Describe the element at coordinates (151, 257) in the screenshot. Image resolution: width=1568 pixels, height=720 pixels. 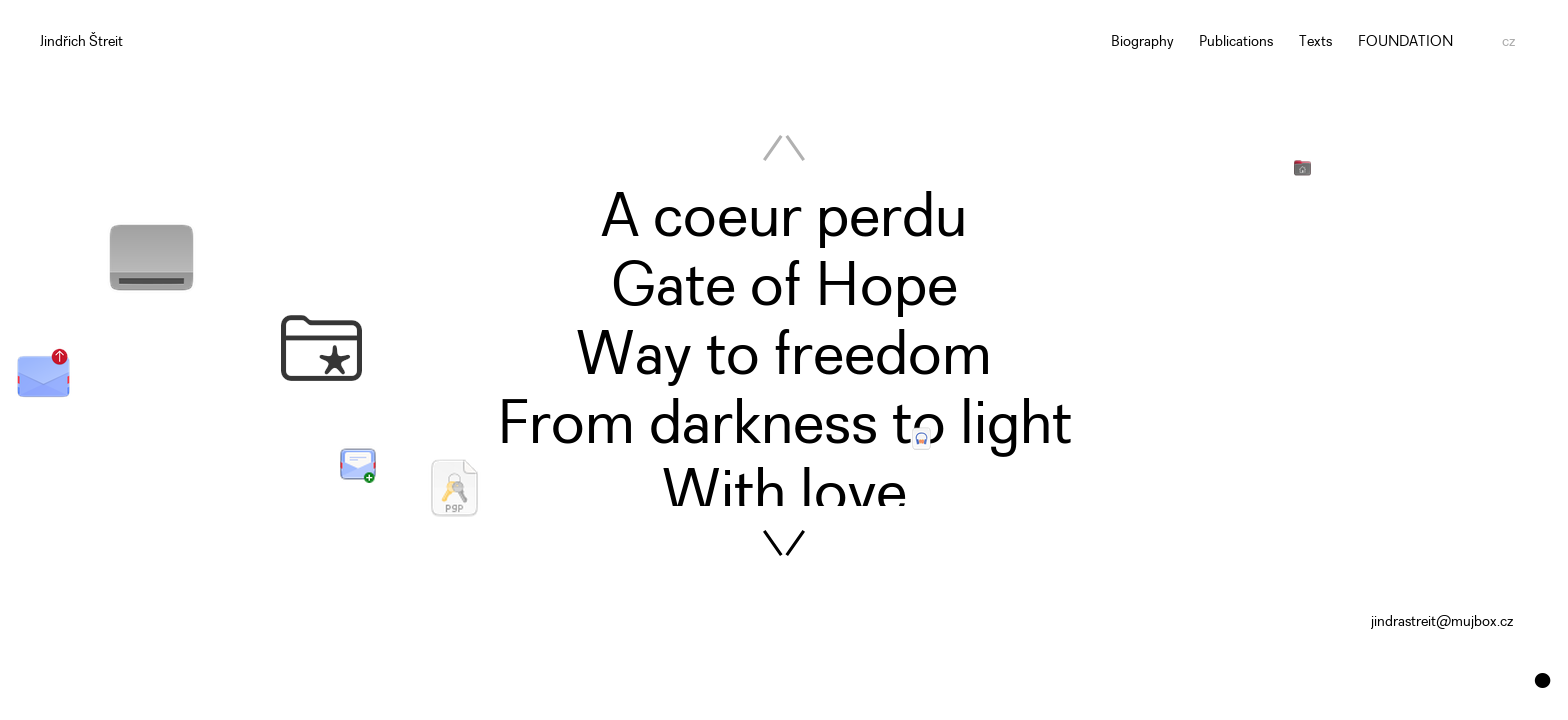
I see `access removable storage device` at that location.